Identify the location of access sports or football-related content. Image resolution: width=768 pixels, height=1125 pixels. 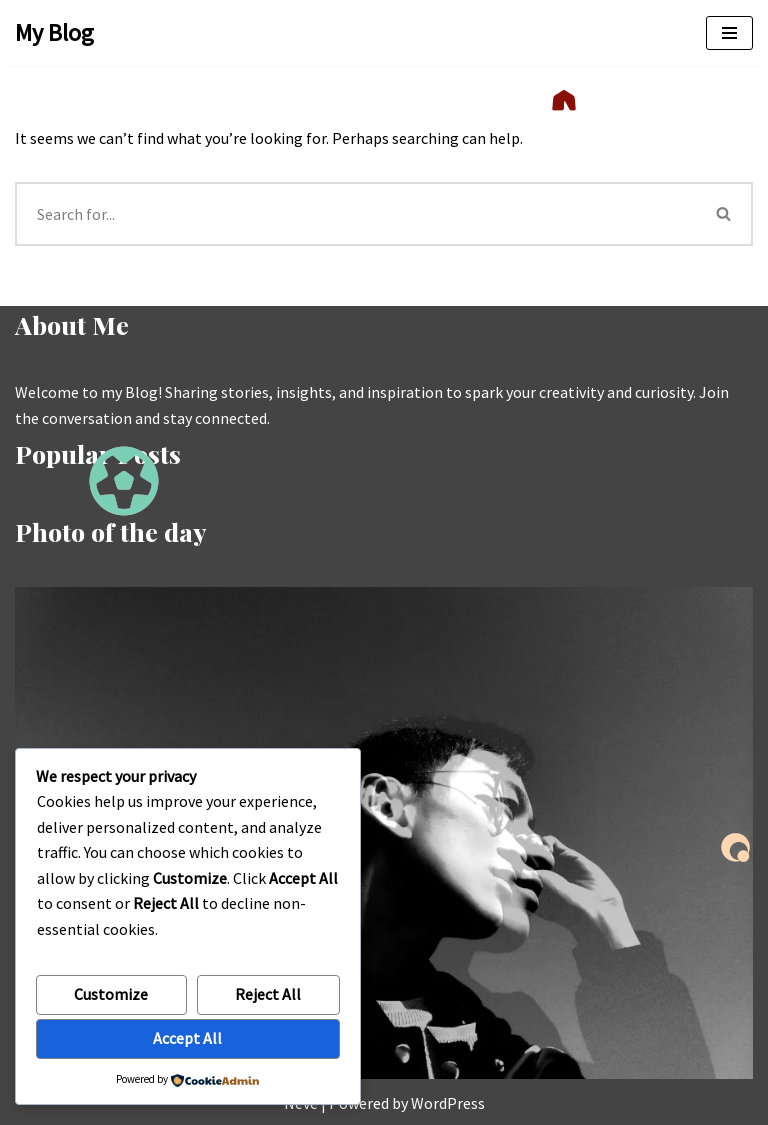
(124, 481).